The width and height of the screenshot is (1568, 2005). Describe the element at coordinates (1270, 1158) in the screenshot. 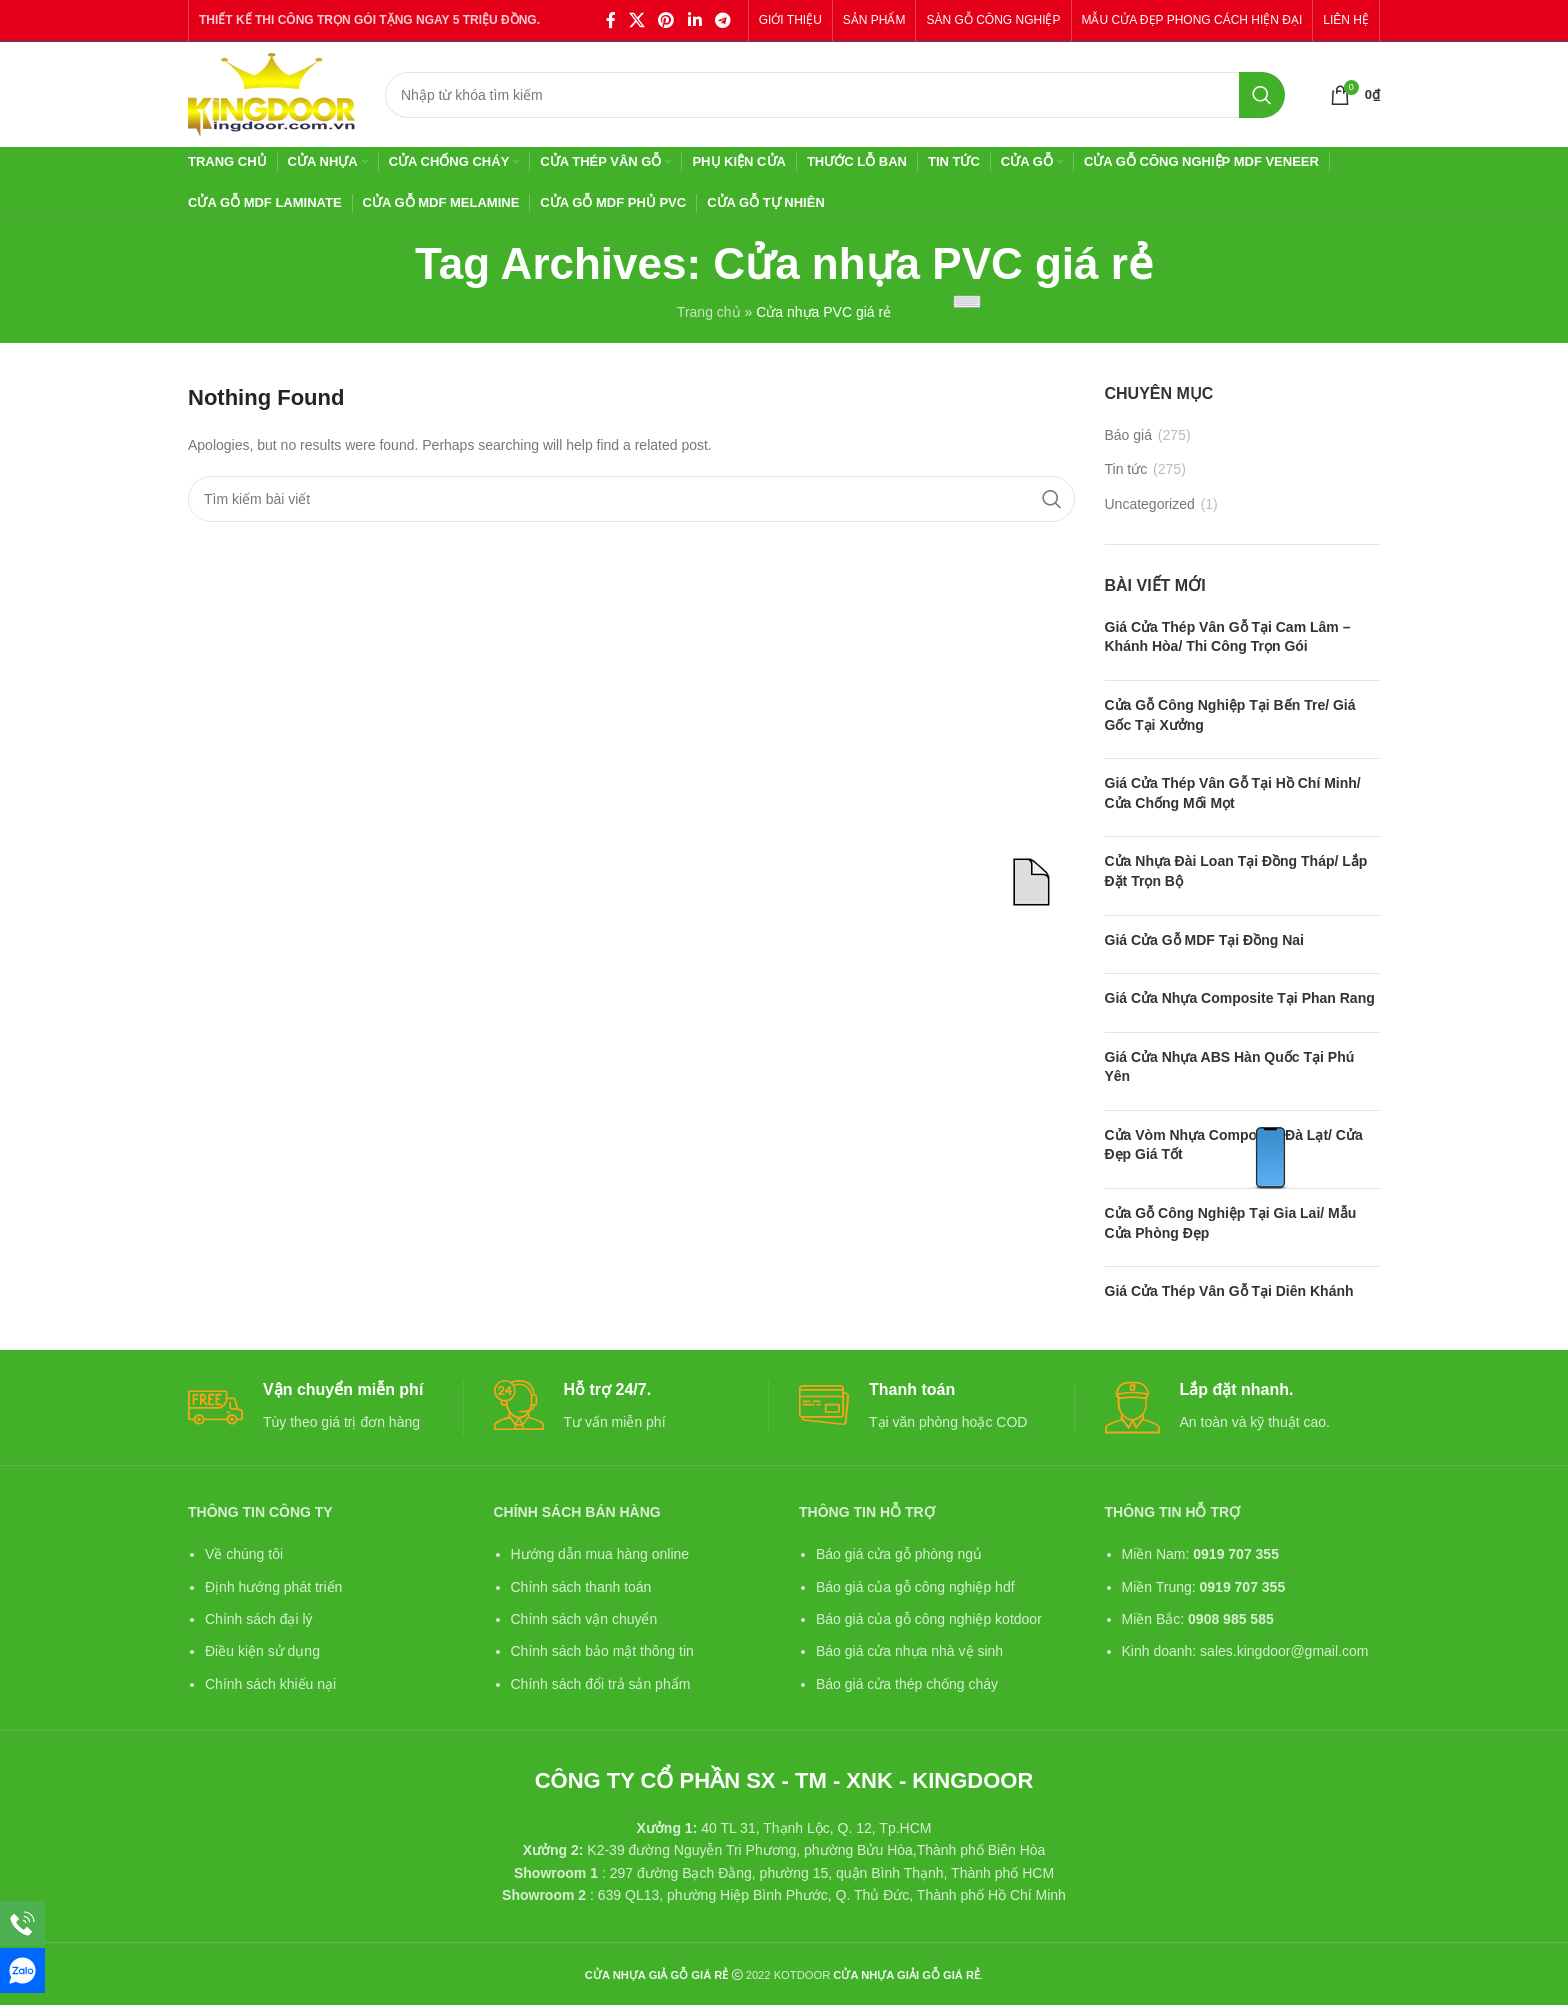

I see `iPhone 12 Pro Max device identifier in system settings` at that location.